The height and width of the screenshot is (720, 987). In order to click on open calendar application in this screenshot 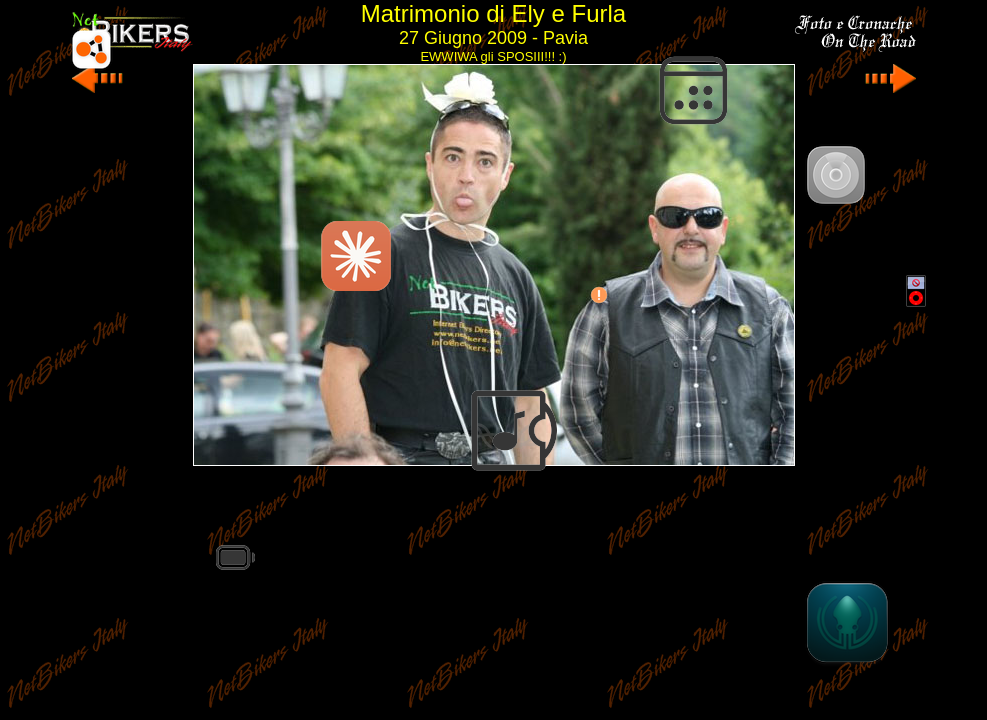, I will do `click(693, 90)`.